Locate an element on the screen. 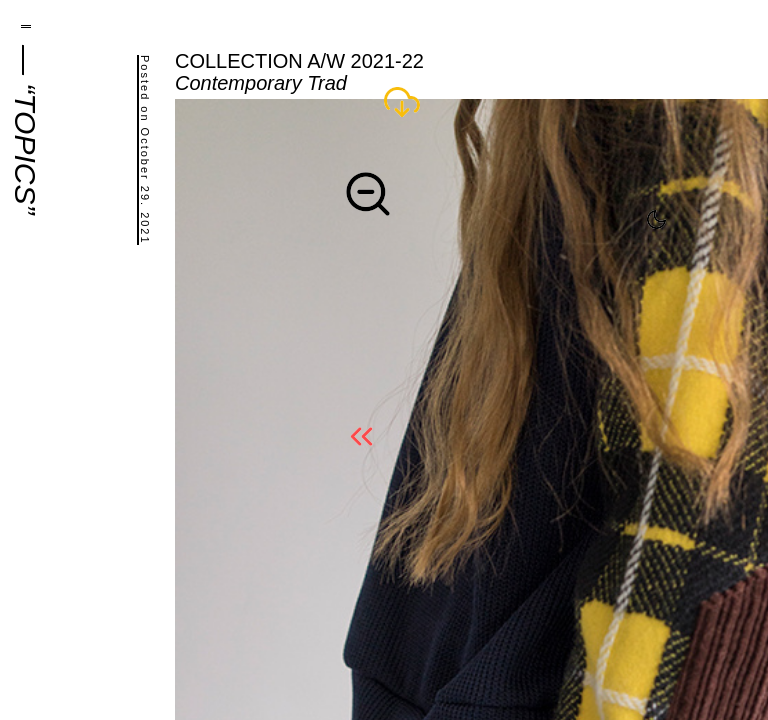  zoom out to see more content is located at coordinates (368, 194).